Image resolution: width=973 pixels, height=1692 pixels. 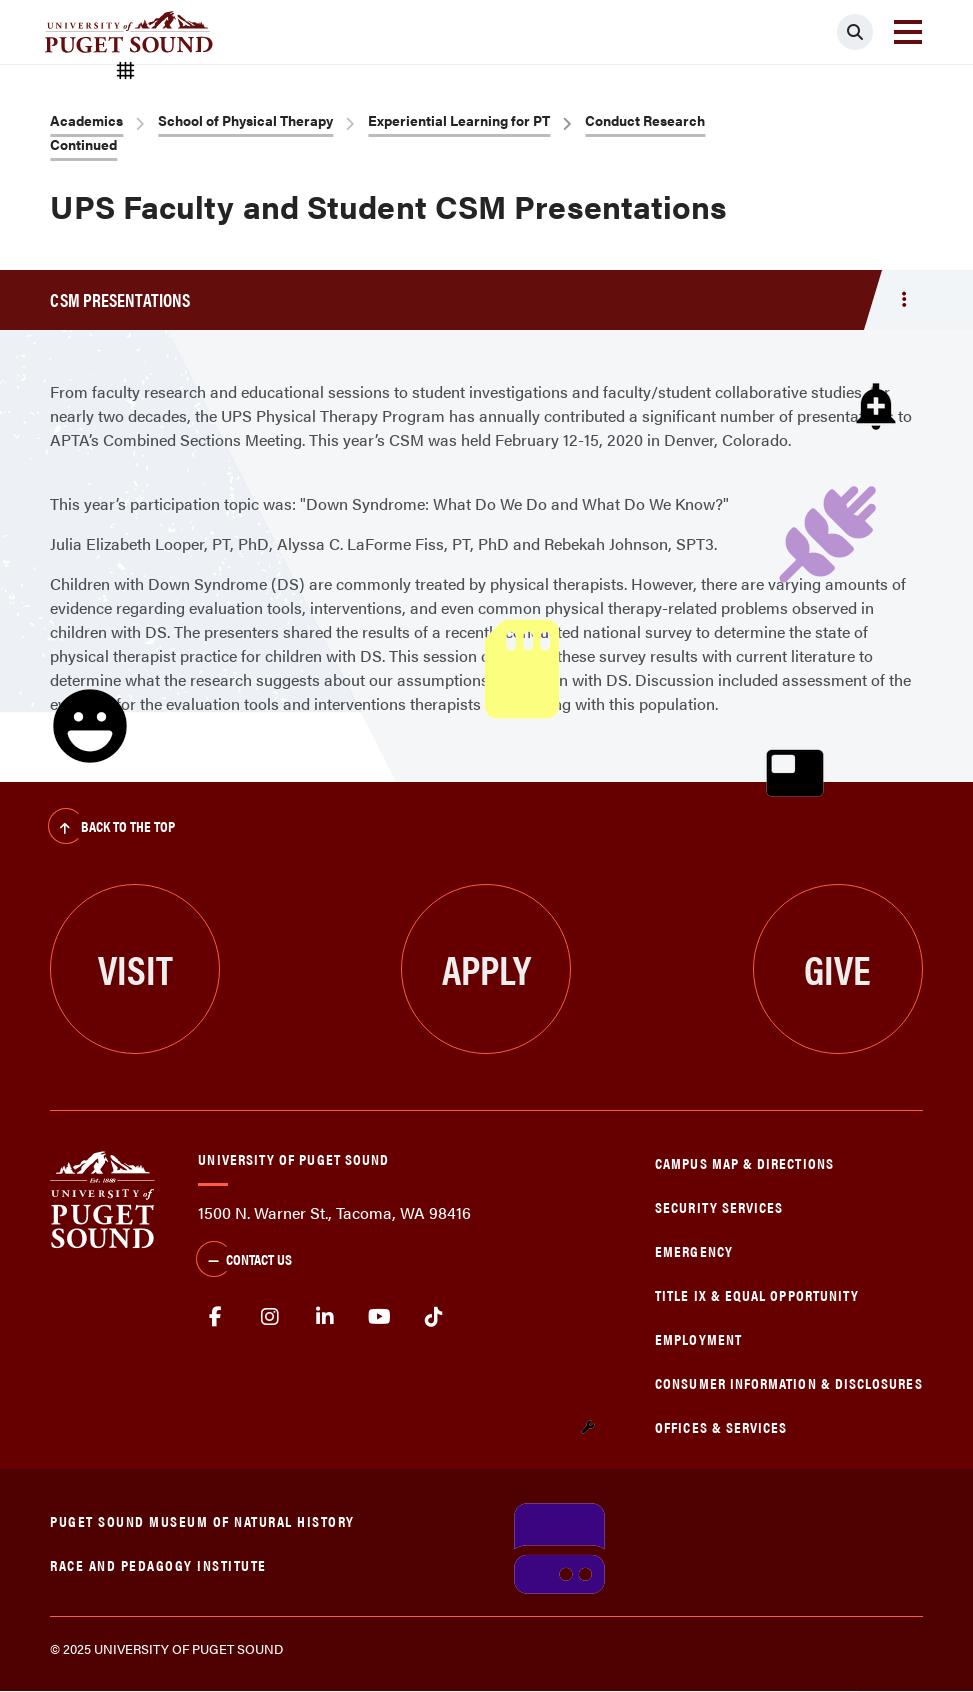 I want to click on react with laughter to a post or message, so click(x=90, y=726).